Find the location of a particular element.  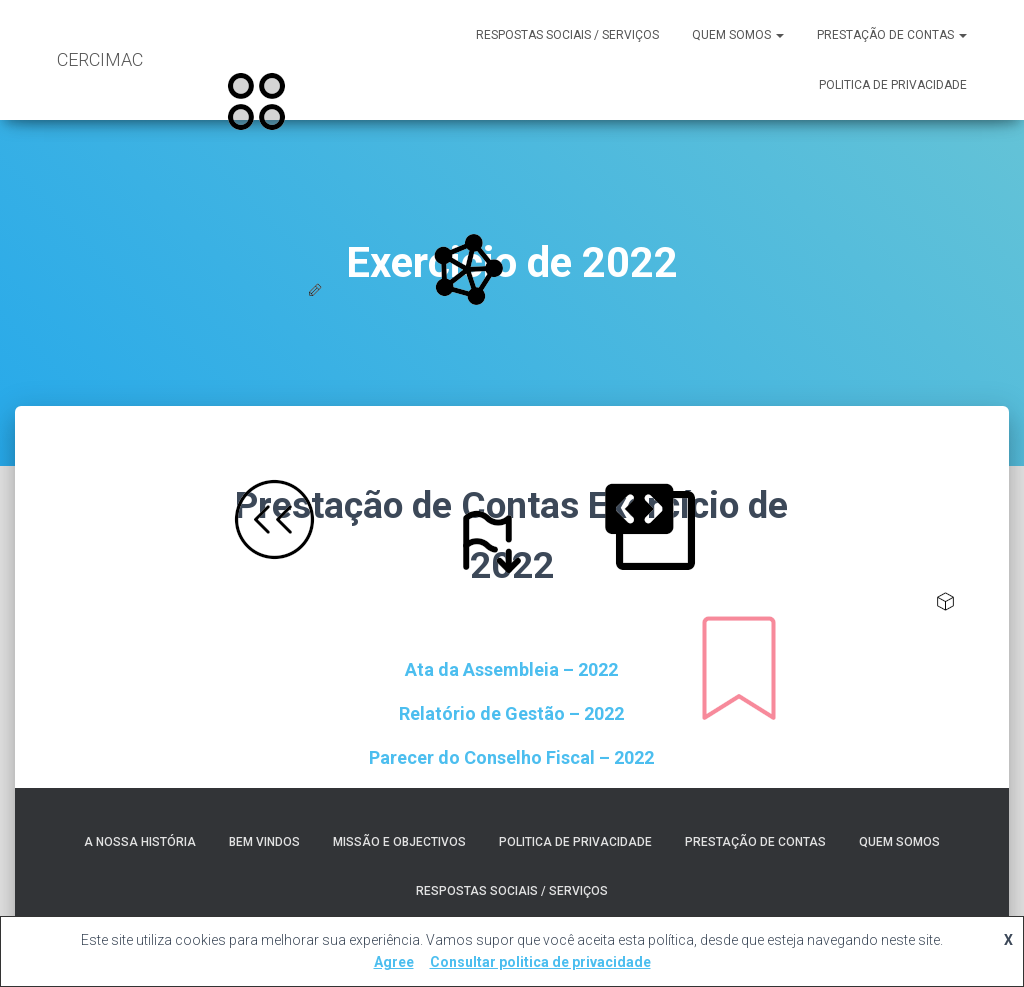

go back to the beginning is located at coordinates (274, 519).